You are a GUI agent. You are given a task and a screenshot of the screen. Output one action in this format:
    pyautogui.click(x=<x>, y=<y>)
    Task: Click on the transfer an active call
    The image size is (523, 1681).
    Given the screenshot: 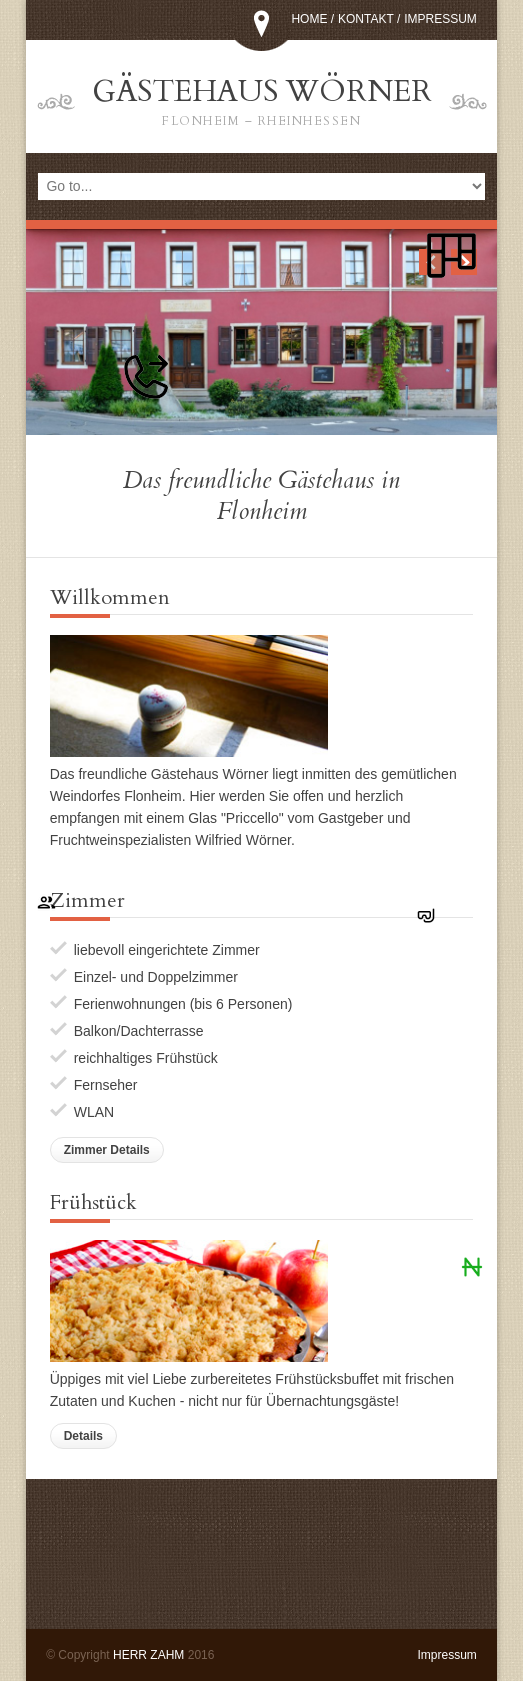 What is the action you would take?
    pyautogui.click(x=147, y=376)
    